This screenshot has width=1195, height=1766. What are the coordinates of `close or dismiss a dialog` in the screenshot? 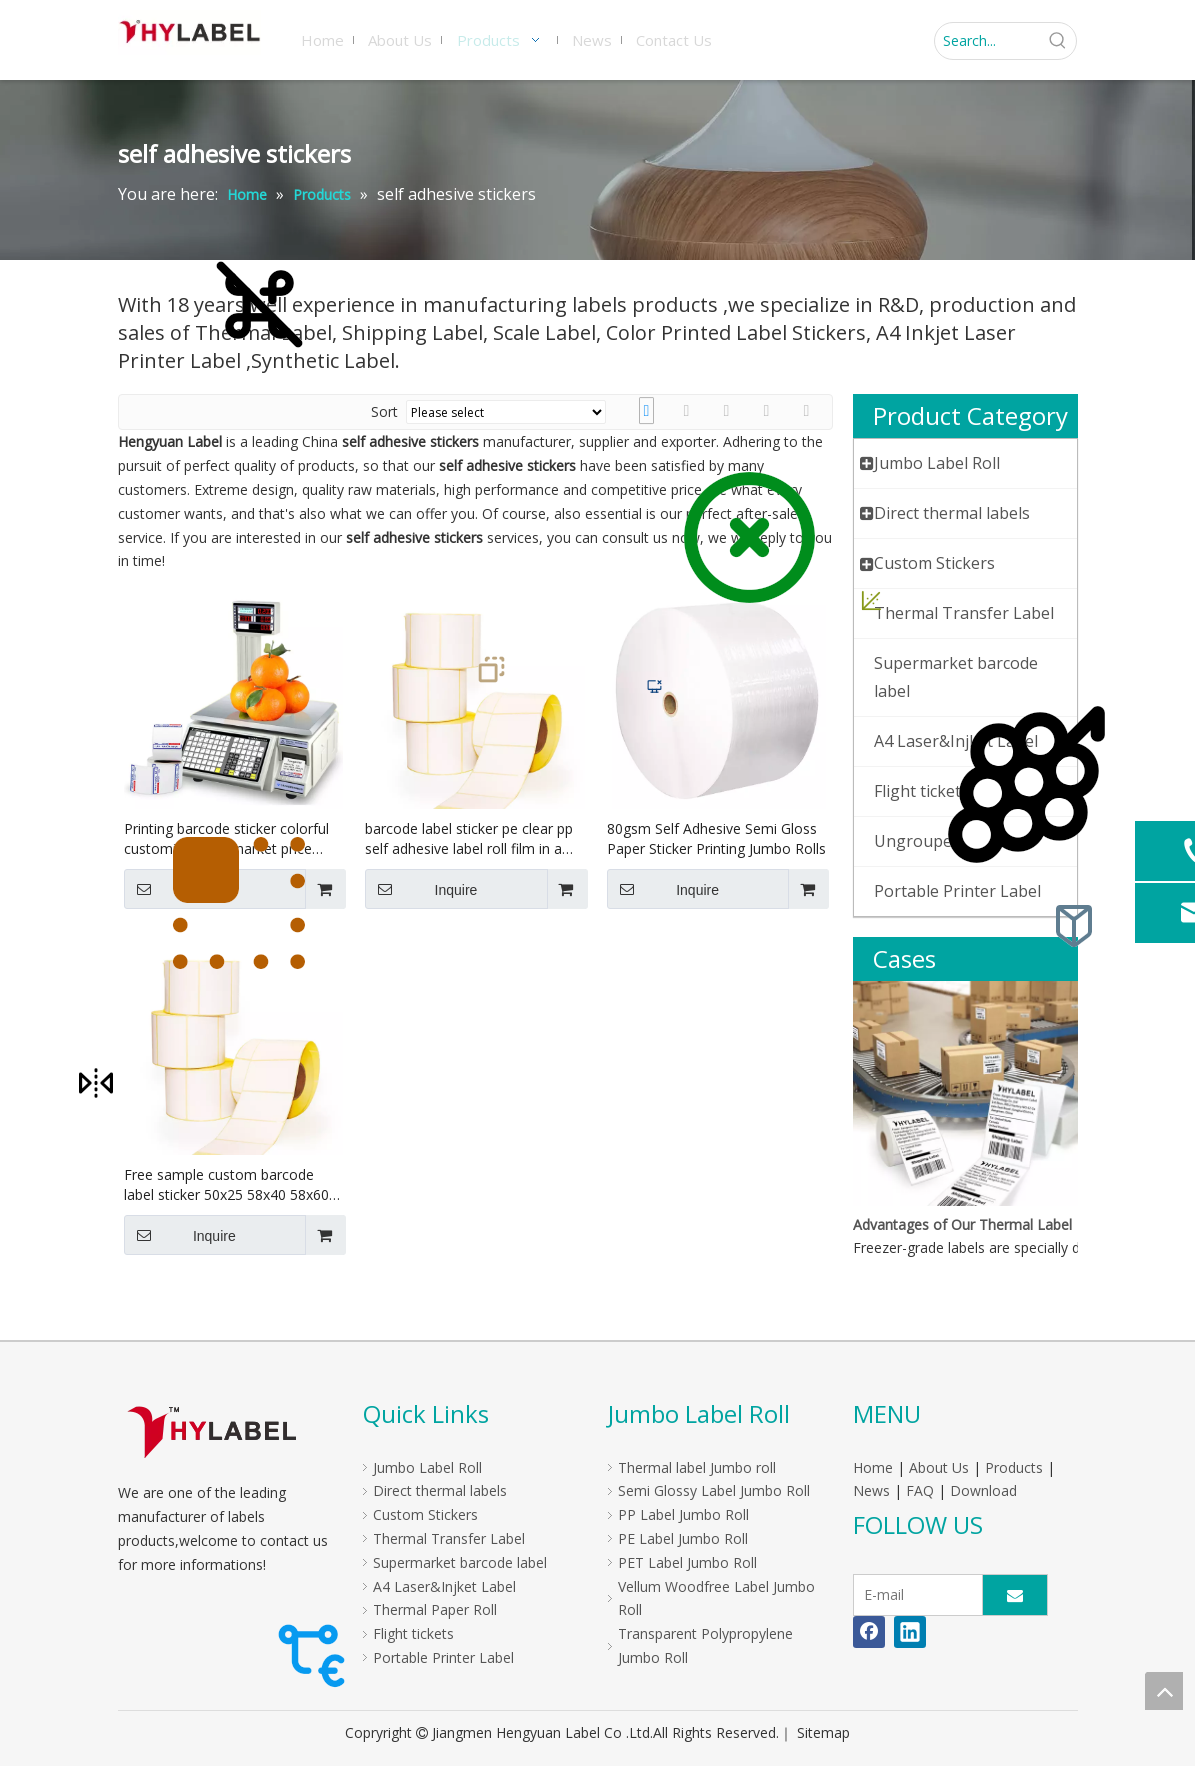 It's located at (749, 537).